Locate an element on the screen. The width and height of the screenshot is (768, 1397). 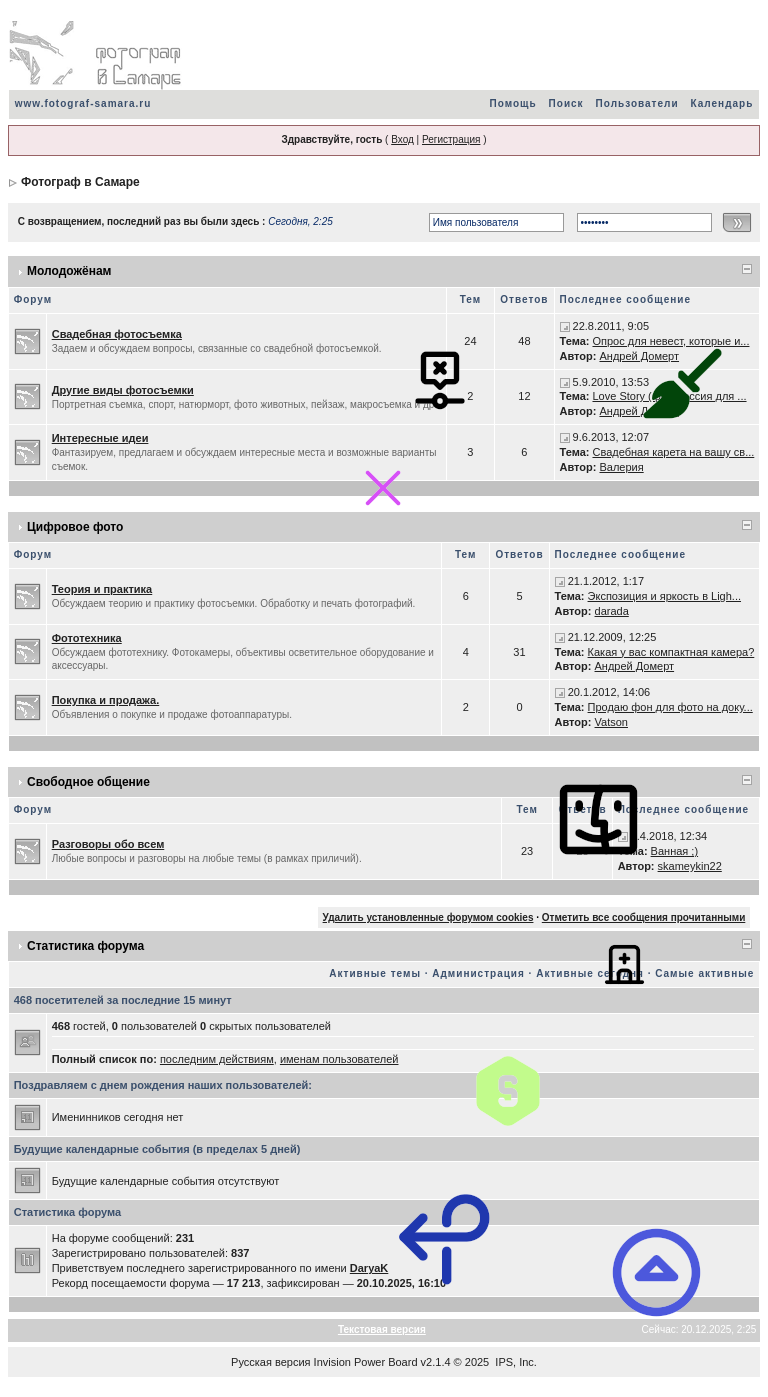
scroll to top of page is located at coordinates (656, 1272).